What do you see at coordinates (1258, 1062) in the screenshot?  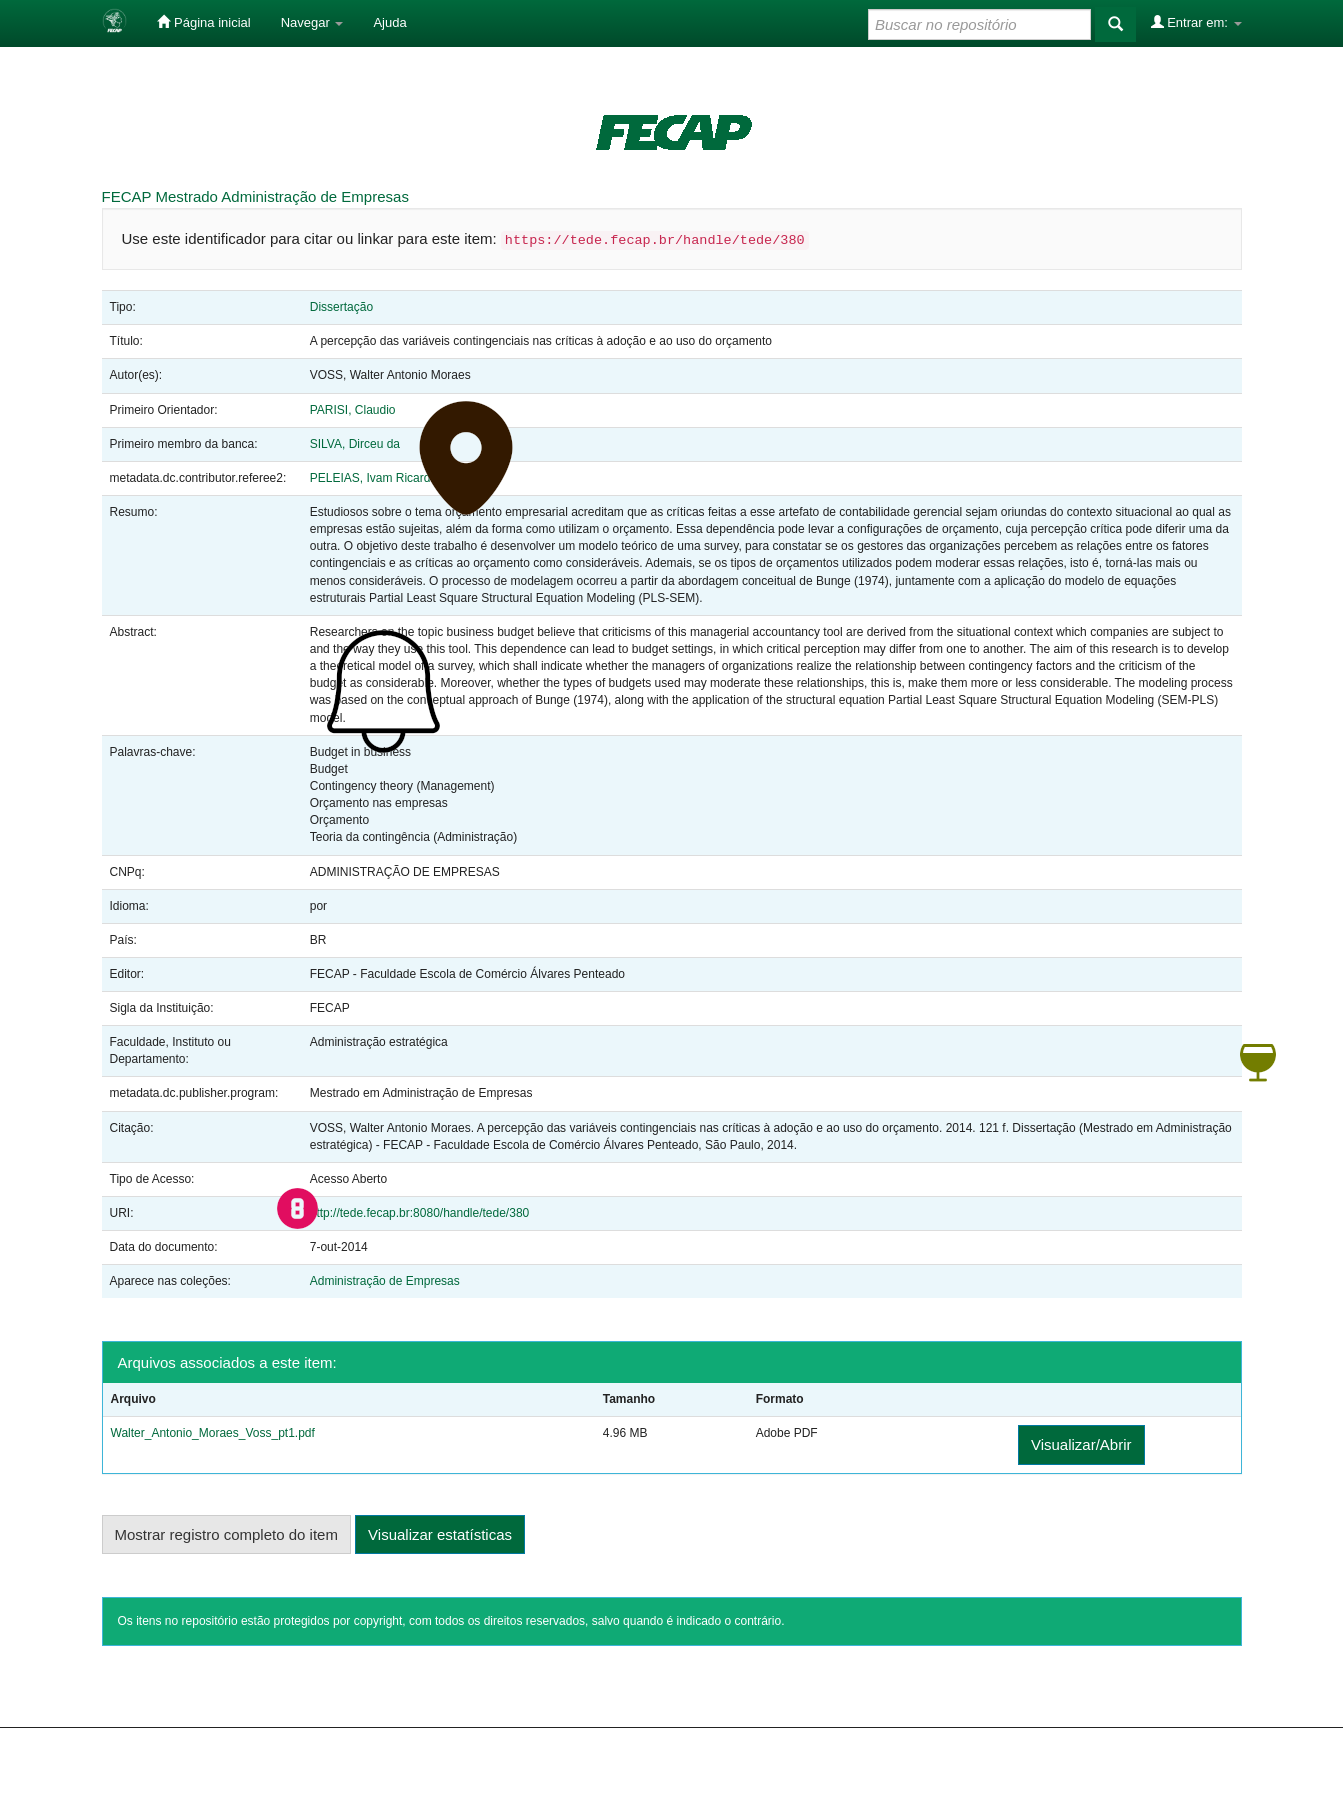 I see `browse wine or spirits menu` at bounding box center [1258, 1062].